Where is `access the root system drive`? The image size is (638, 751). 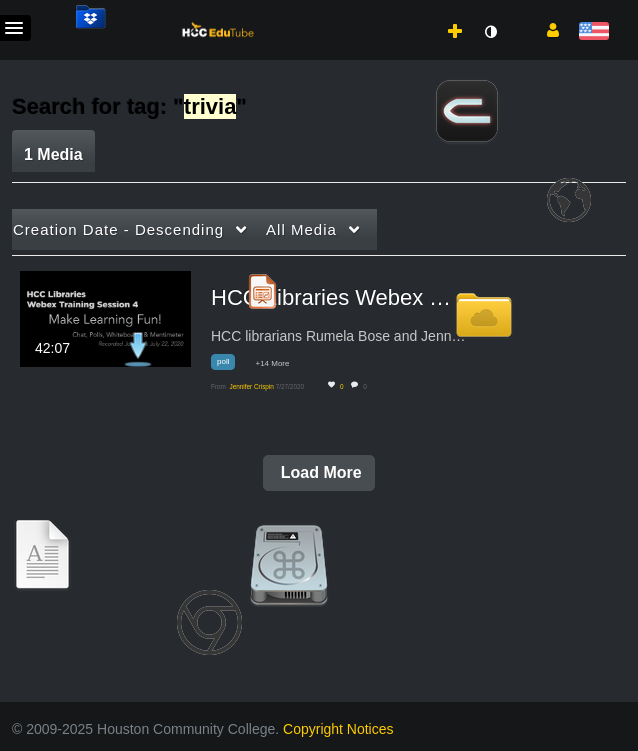 access the root system drive is located at coordinates (289, 565).